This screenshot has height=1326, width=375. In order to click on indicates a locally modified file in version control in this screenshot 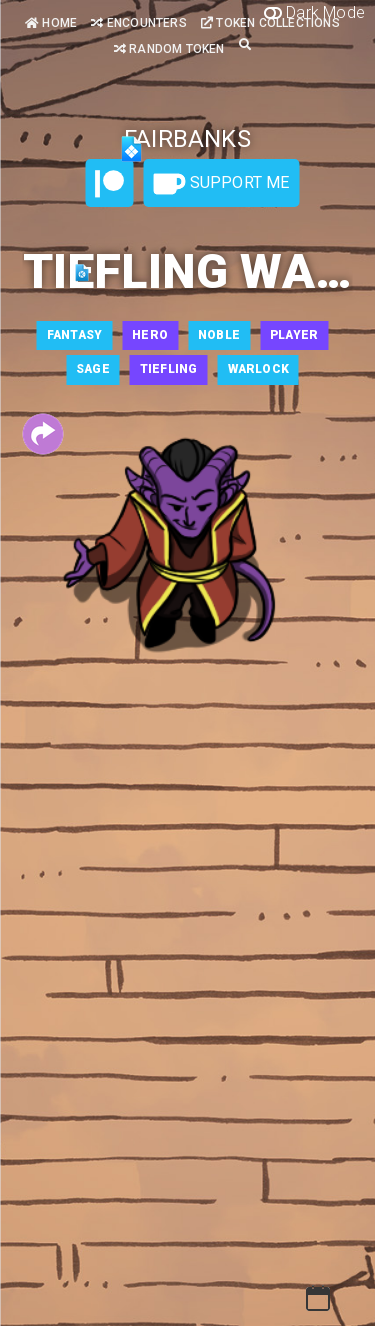, I will do `click(43, 434)`.